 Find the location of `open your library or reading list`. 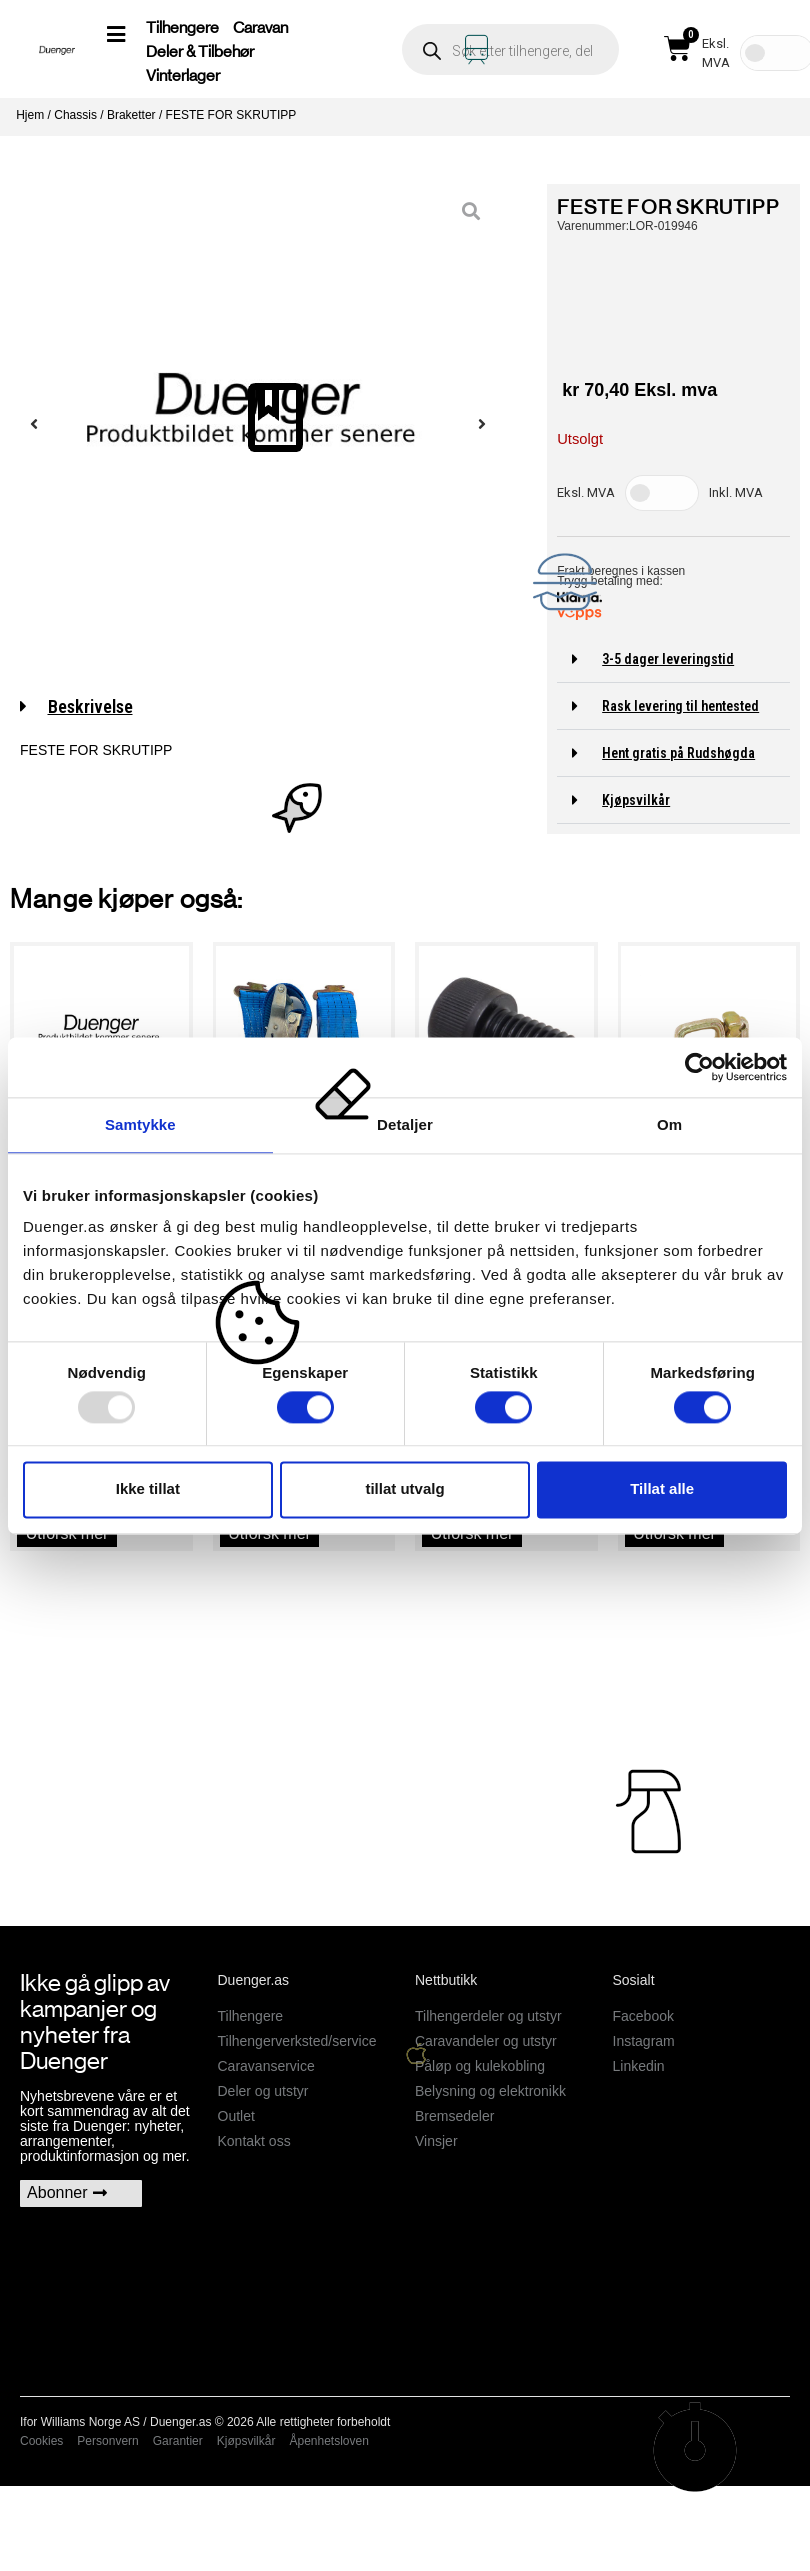

open your library or reading list is located at coordinates (275, 417).